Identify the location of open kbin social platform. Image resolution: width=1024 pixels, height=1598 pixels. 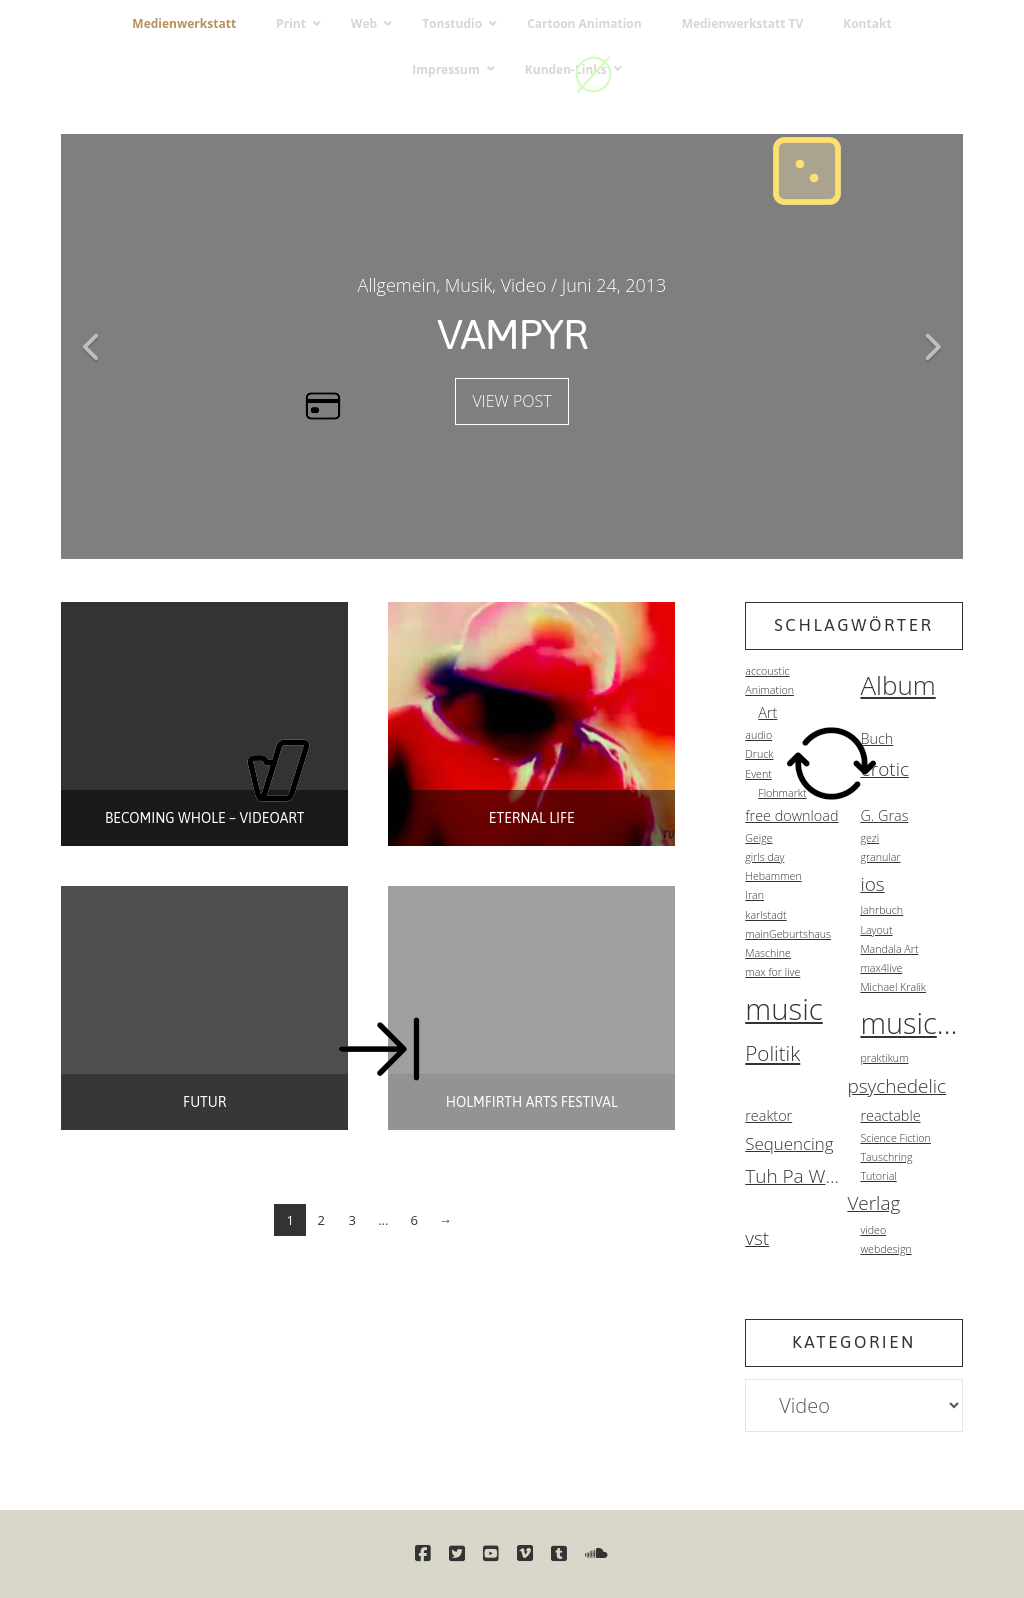
(278, 770).